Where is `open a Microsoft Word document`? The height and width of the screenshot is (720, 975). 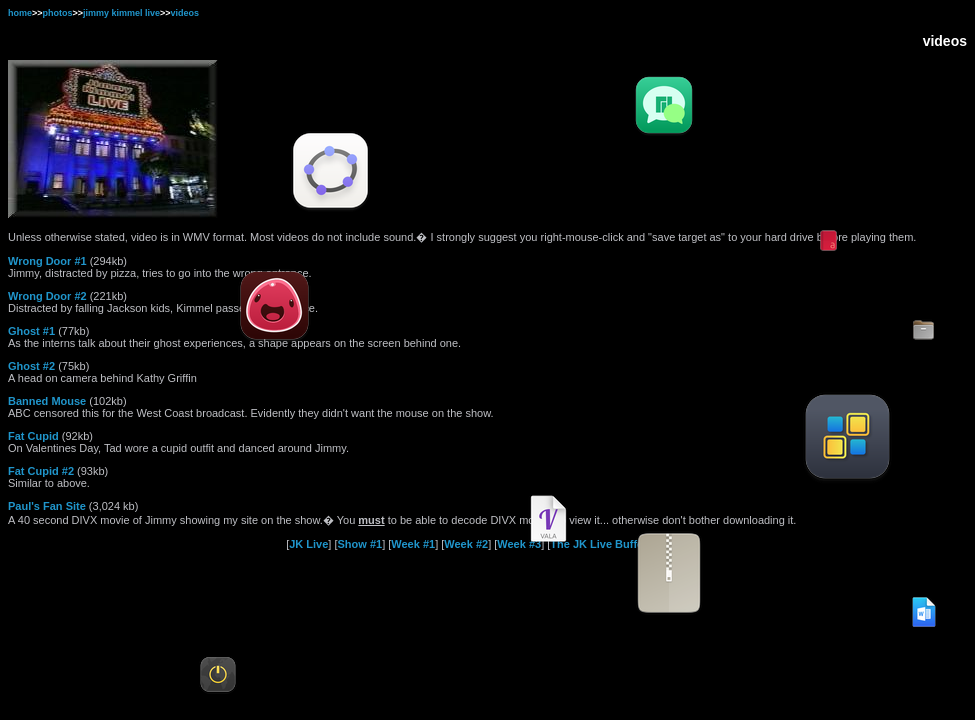 open a Microsoft Word document is located at coordinates (924, 612).